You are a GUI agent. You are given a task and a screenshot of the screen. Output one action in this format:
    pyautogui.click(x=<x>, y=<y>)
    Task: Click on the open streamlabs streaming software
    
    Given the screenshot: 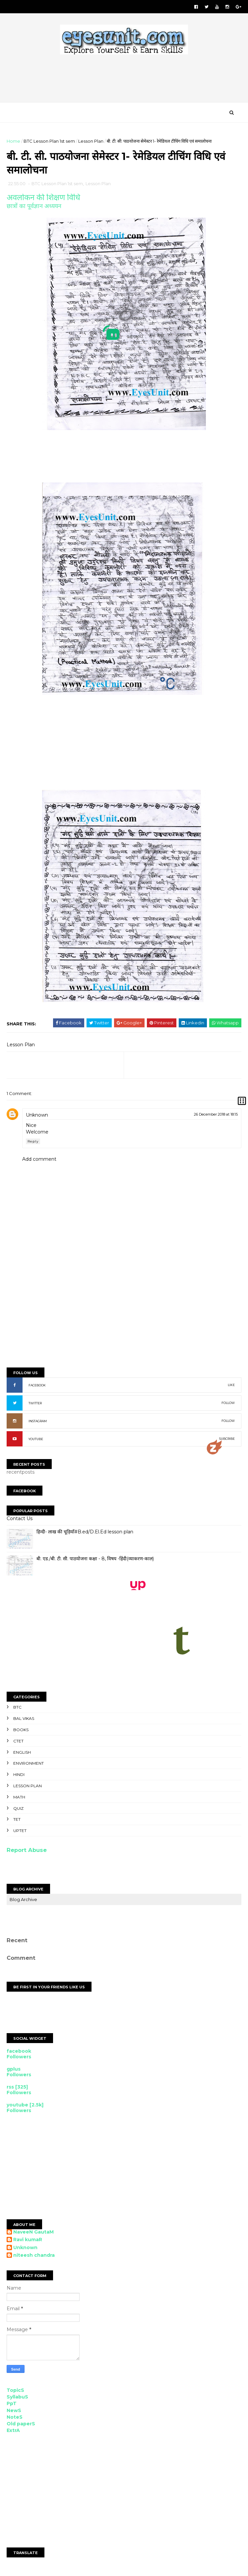 What is the action you would take?
    pyautogui.click(x=111, y=332)
    